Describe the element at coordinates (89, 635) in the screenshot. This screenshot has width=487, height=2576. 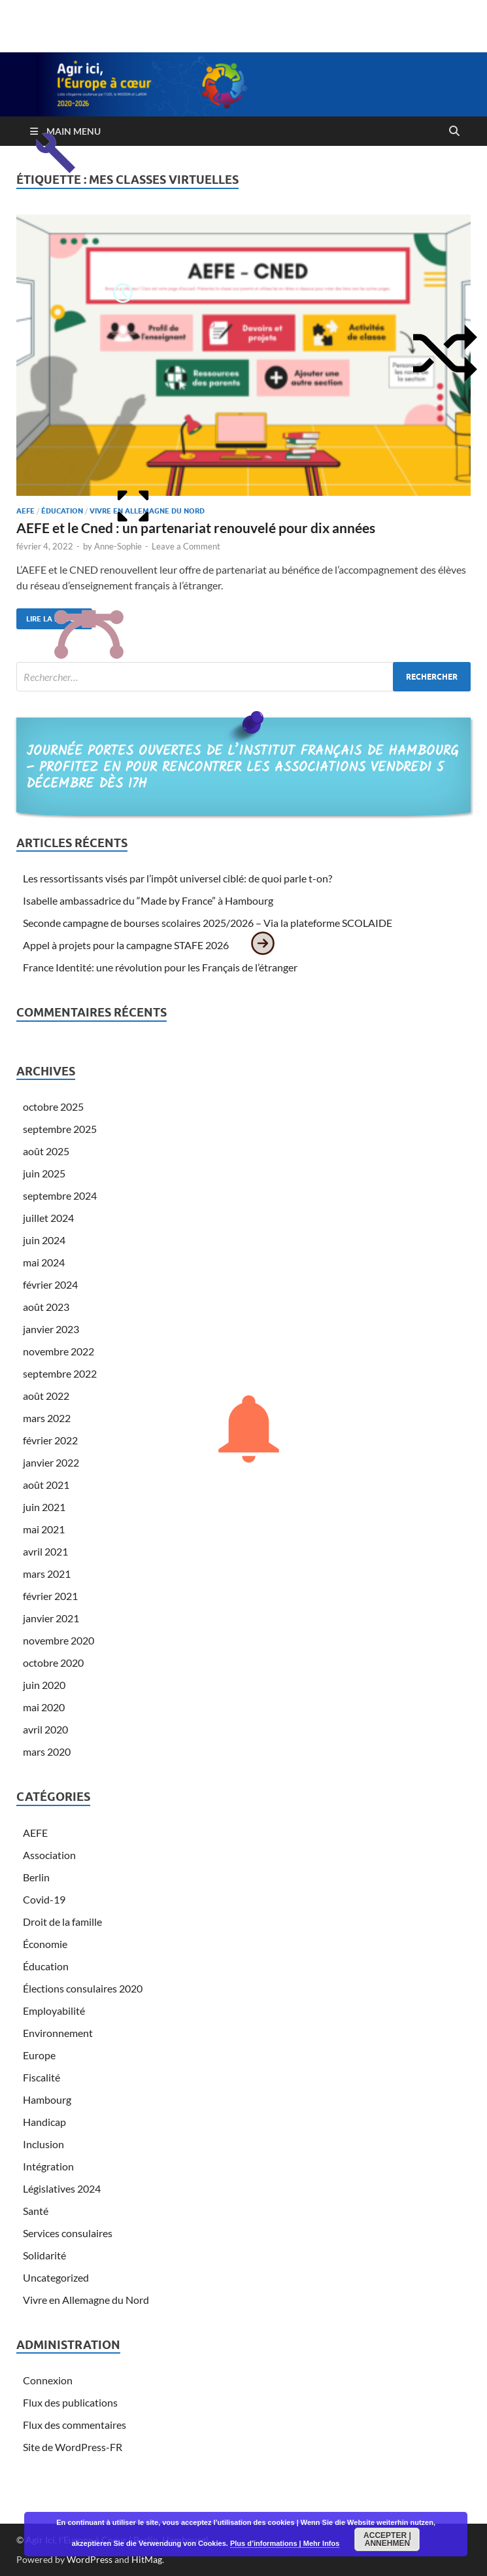
I see `access vector editing tools` at that location.